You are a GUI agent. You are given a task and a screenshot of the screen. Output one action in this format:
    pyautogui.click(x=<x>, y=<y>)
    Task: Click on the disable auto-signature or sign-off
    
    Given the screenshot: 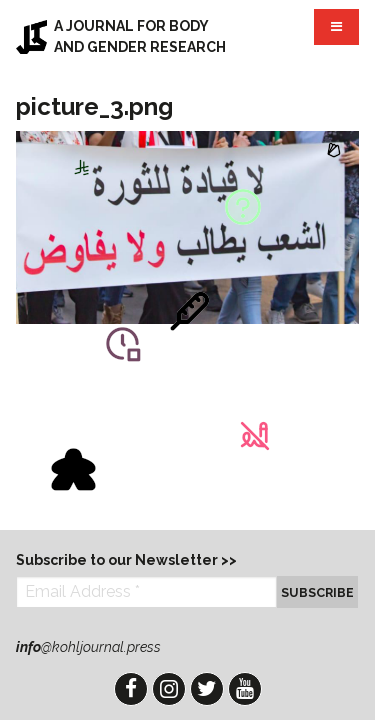 What is the action you would take?
    pyautogui.click(x=255, y=436)
    